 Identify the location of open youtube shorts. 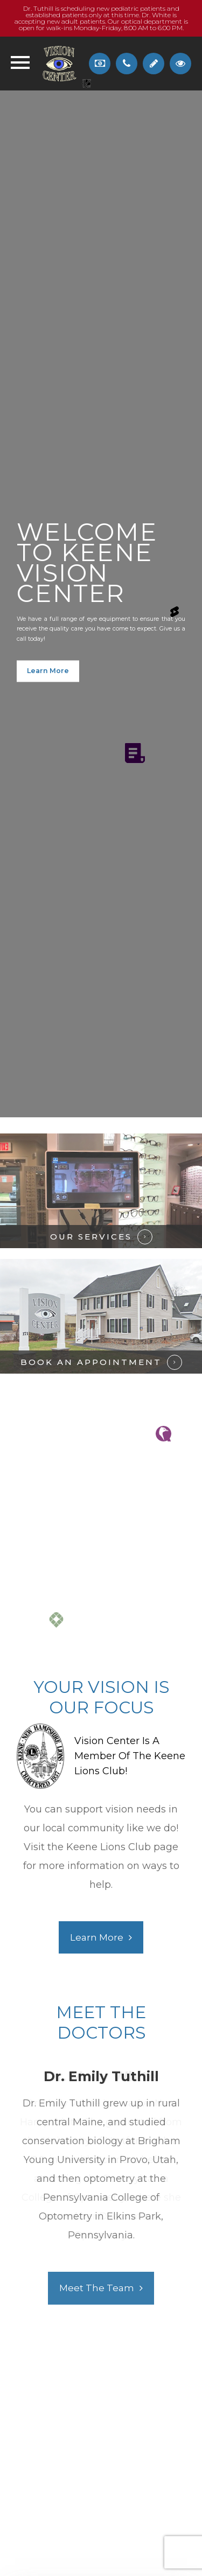
(175, 612).